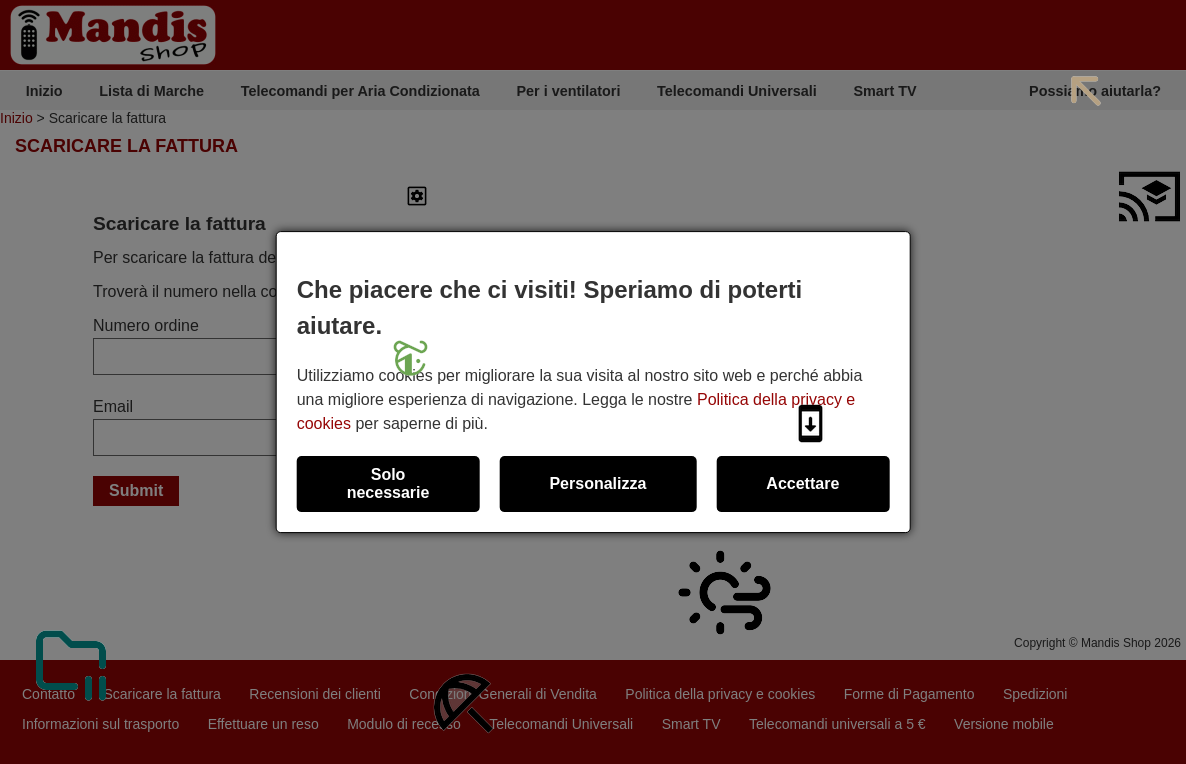 Image resolution: width=1186 pixels, height=764 pixels. What do you see at coordinates (1149, 196) in the screenshot?
I see `cast or share screen to a classroom display` at bounding box center [1149, 196].